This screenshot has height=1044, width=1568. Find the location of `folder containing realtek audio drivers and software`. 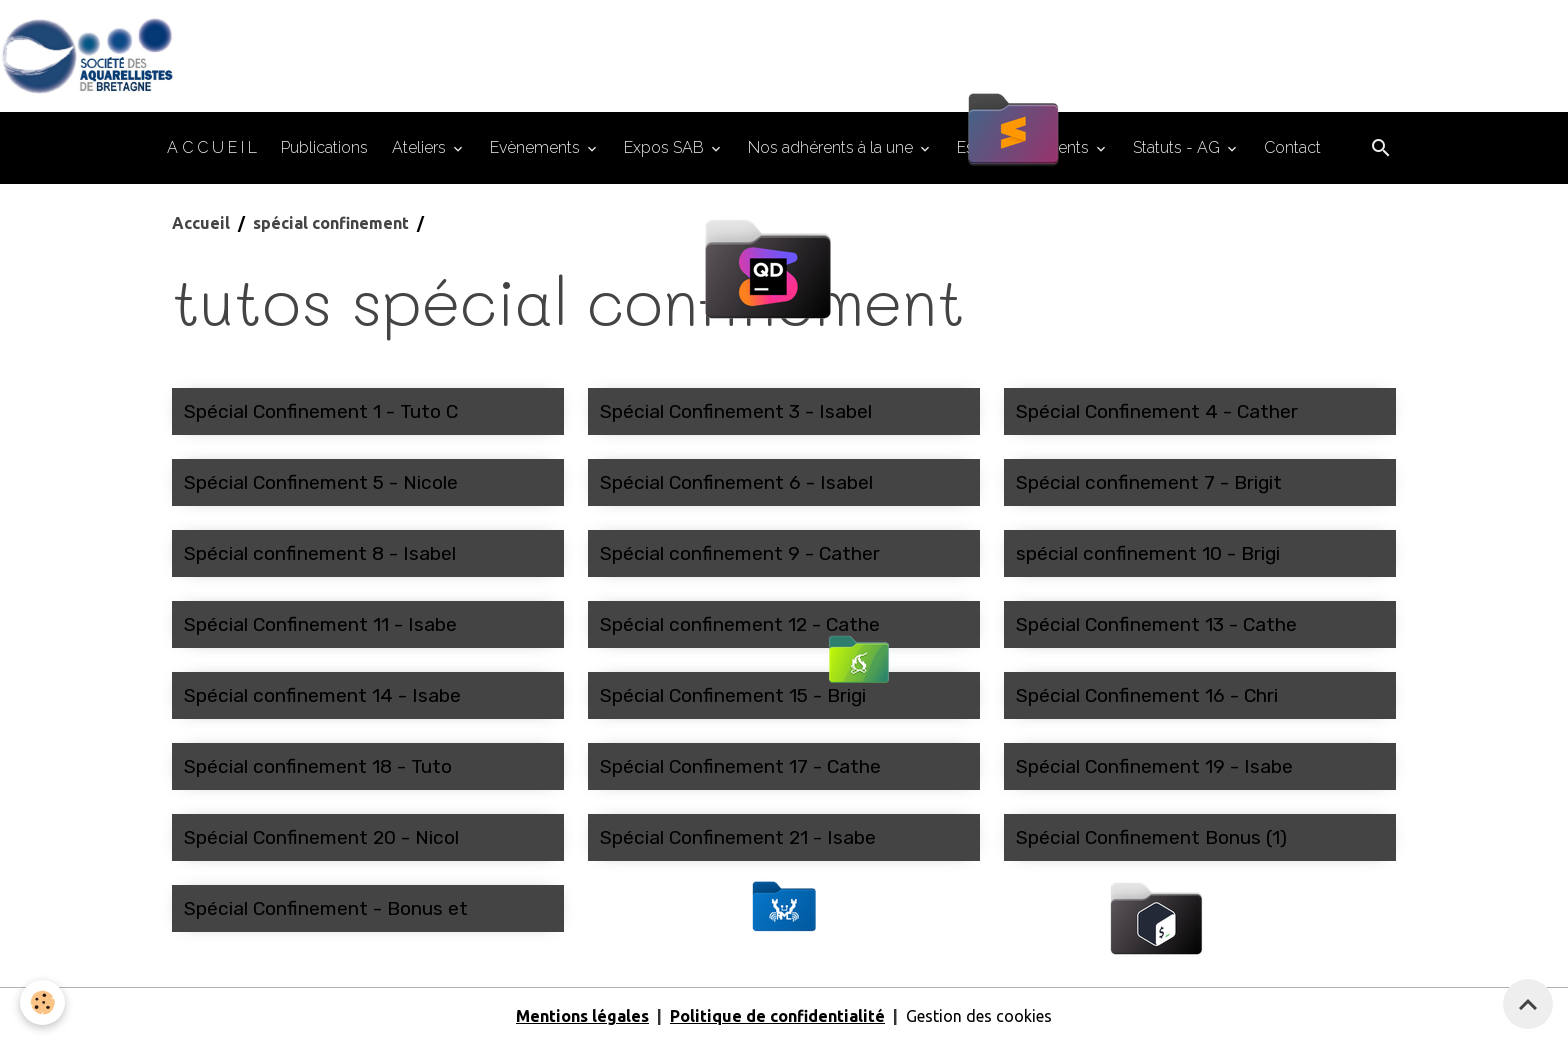

folder containing realtek audio drivers and software is located at coordinates (784, 908).